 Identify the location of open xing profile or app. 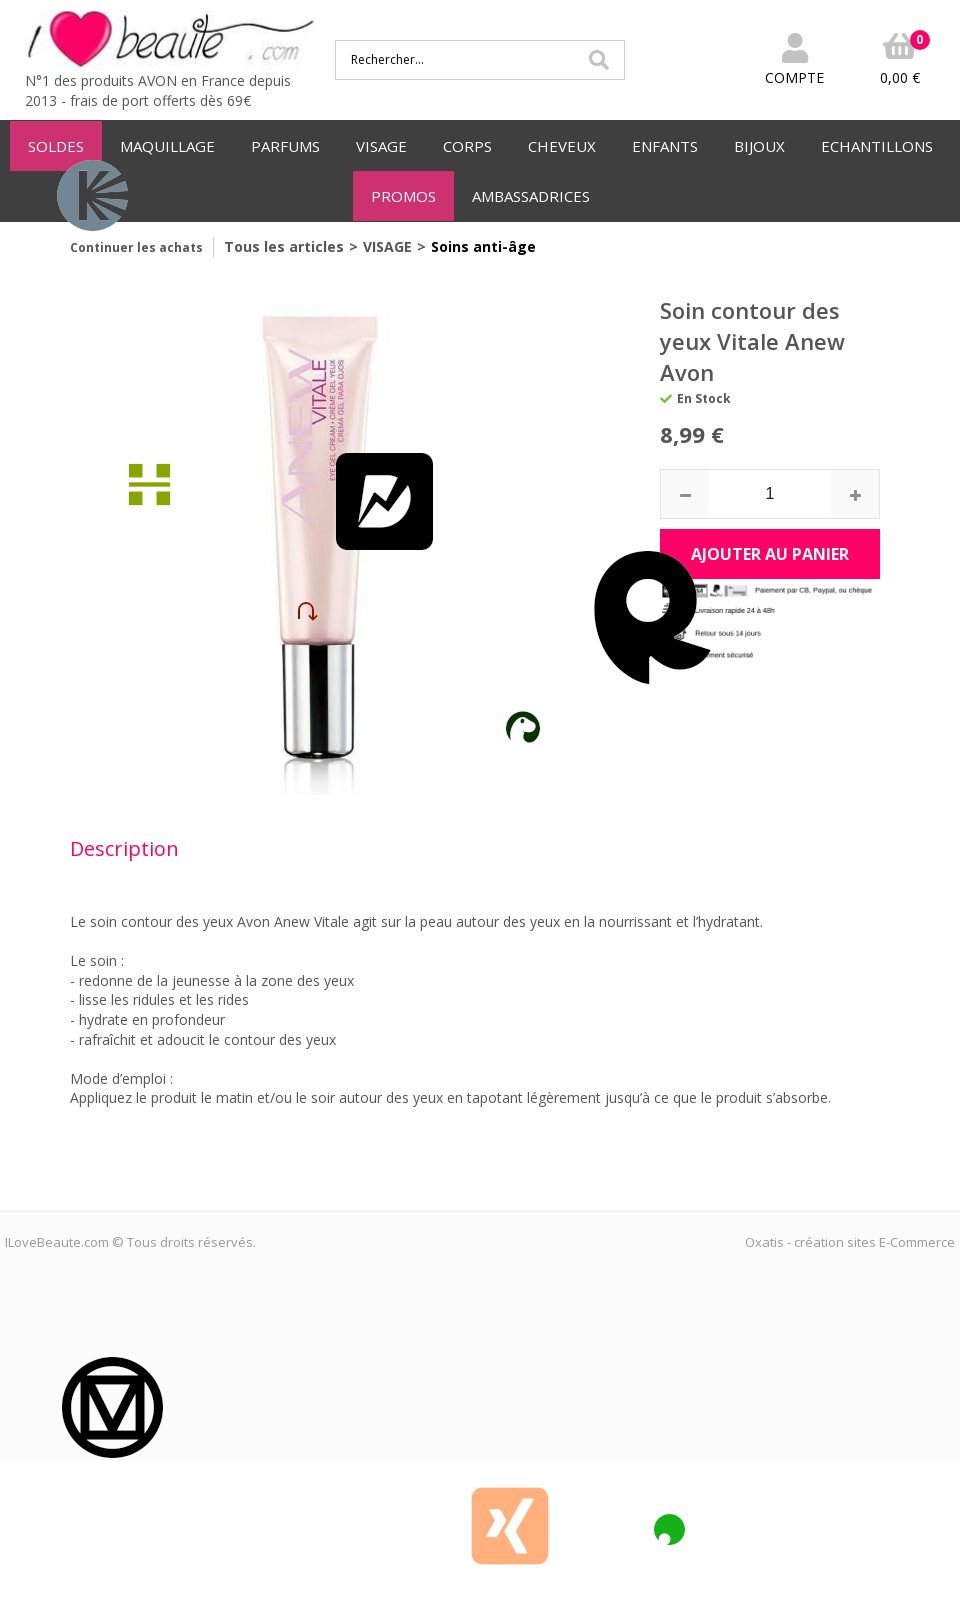
(510, 1526).